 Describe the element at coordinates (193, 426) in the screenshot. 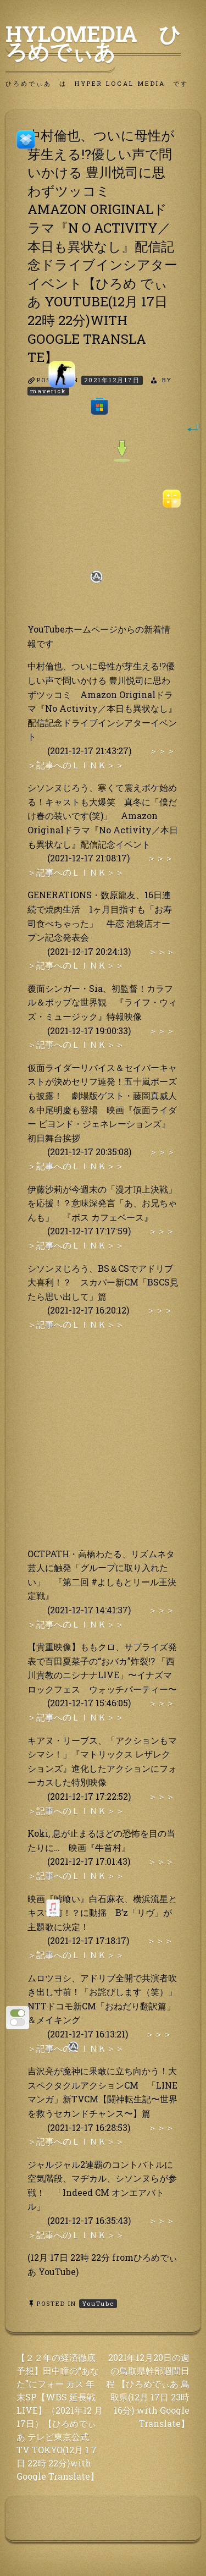

I see `reply to all recipients of an email` at that location.